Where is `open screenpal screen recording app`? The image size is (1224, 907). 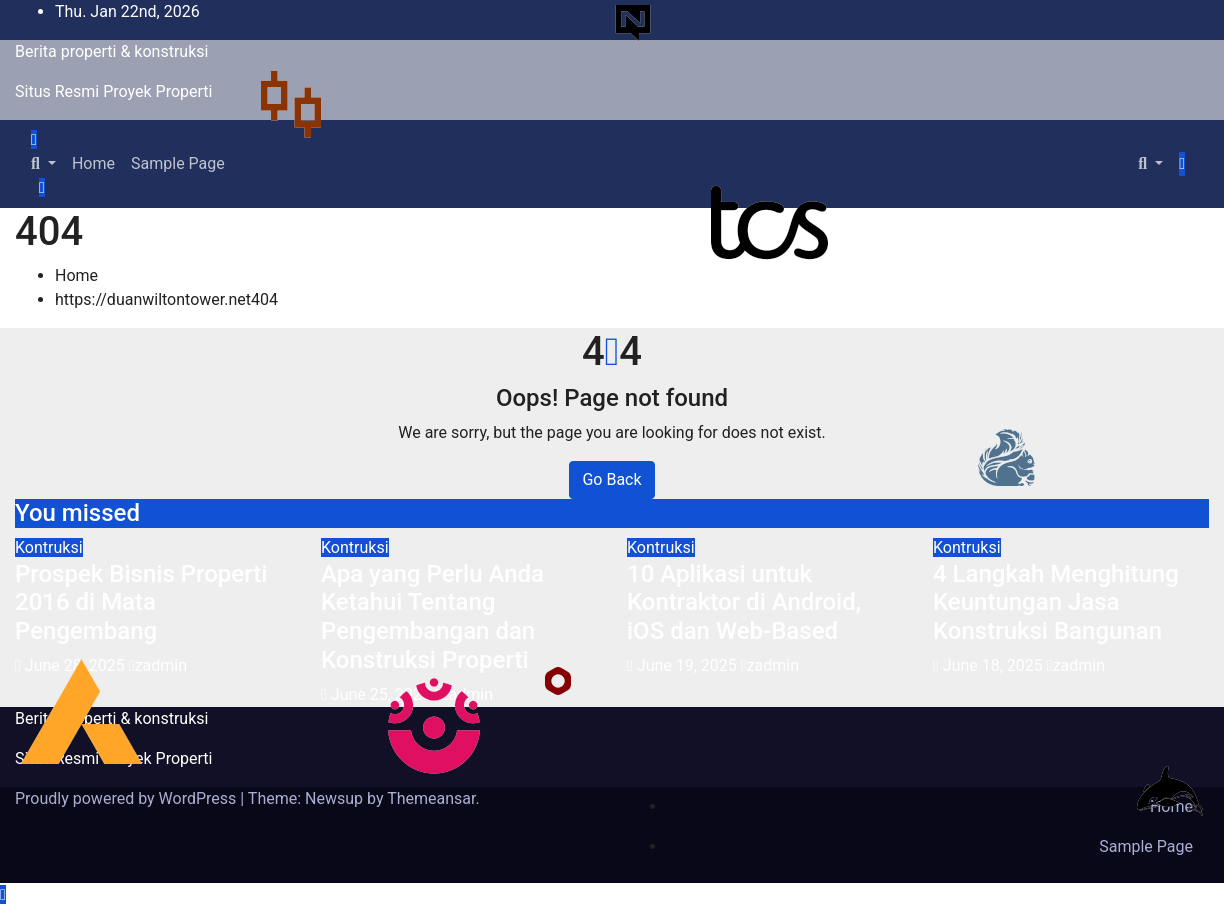
open screenpal screen recording app is located at coordinates (434, 727).